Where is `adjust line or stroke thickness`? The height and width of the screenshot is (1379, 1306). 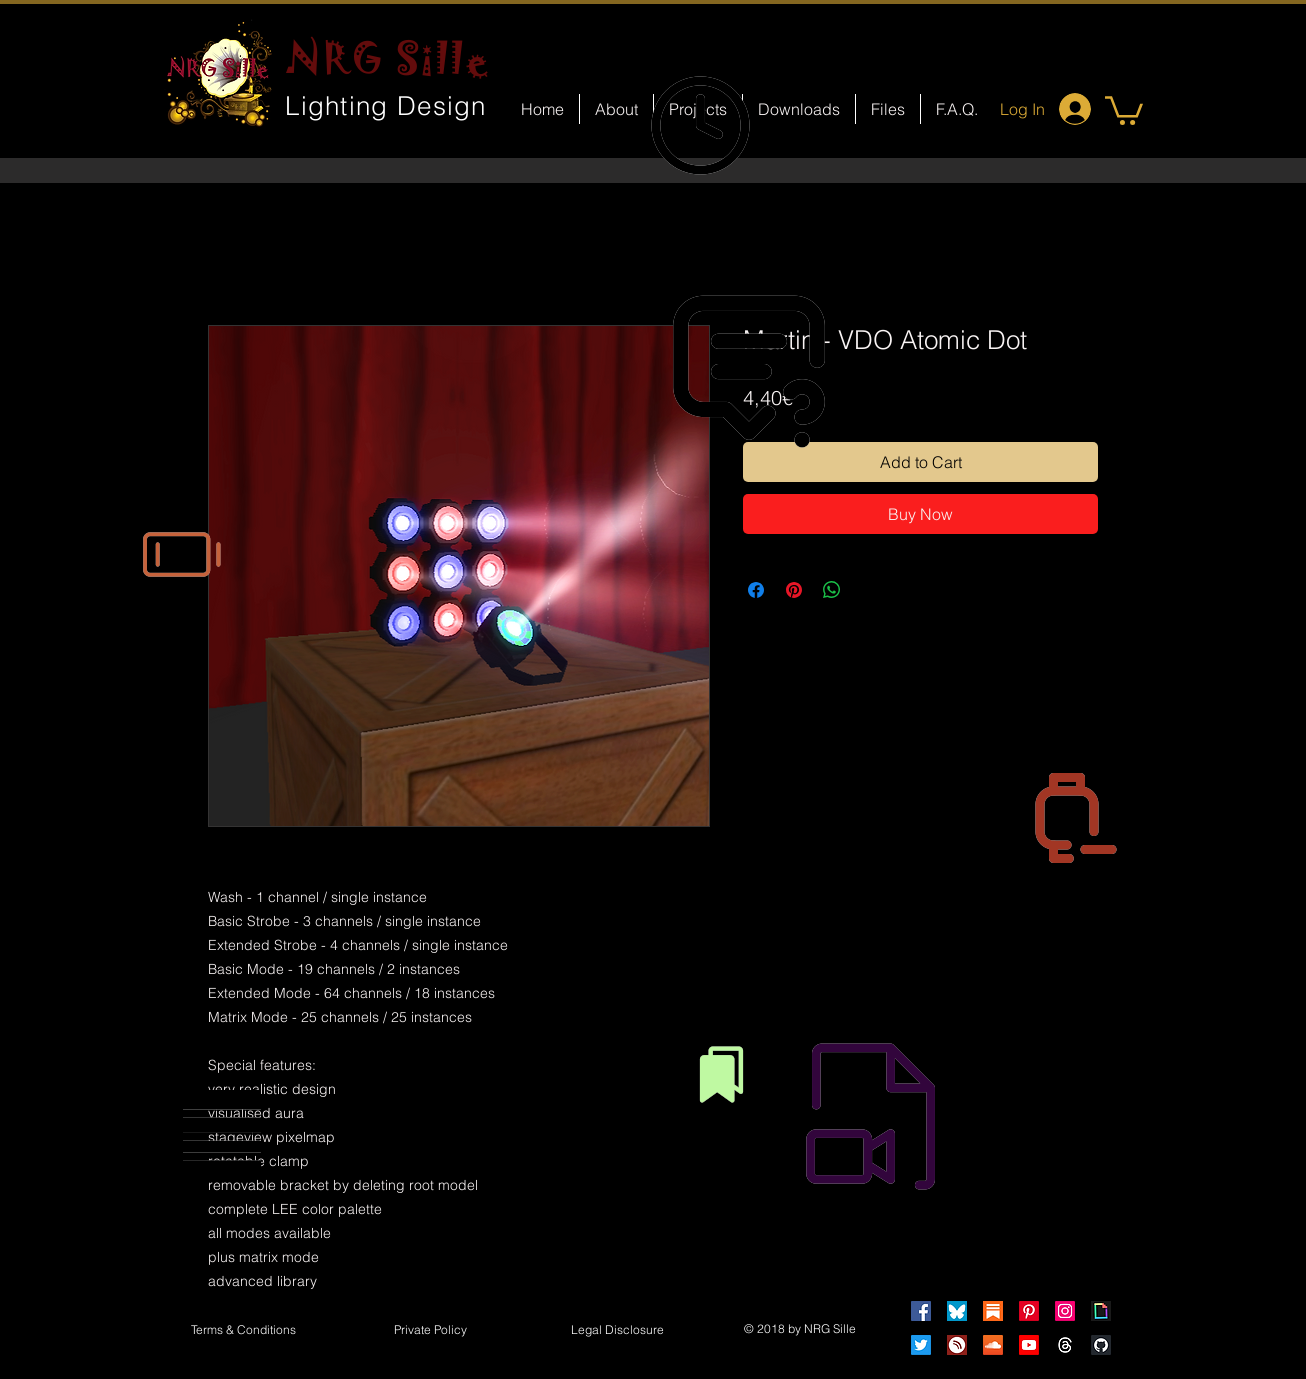 adjust line or stroke thickness is located at coordinates (222, 1129).